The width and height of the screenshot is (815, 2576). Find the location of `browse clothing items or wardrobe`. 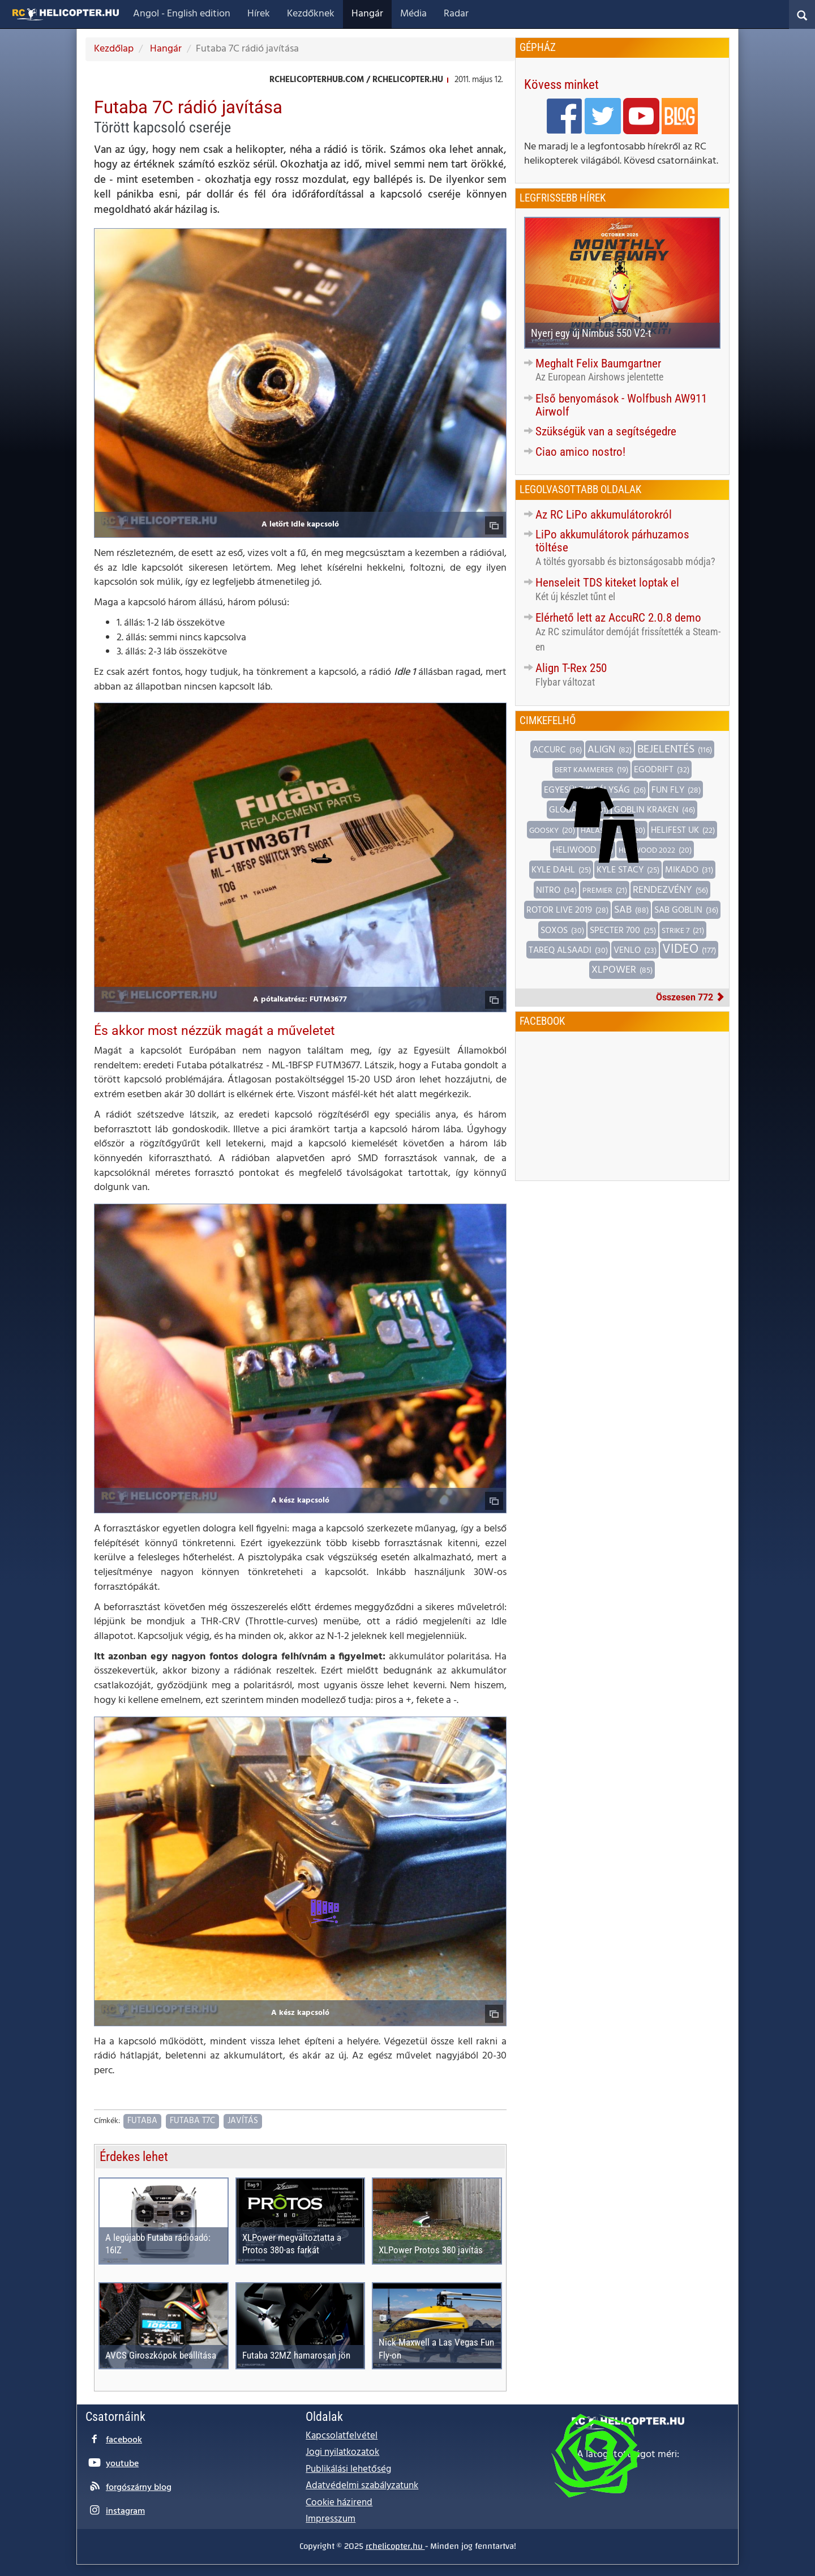

browse clothing items or wardrobe is located at coordinates (601, 825).